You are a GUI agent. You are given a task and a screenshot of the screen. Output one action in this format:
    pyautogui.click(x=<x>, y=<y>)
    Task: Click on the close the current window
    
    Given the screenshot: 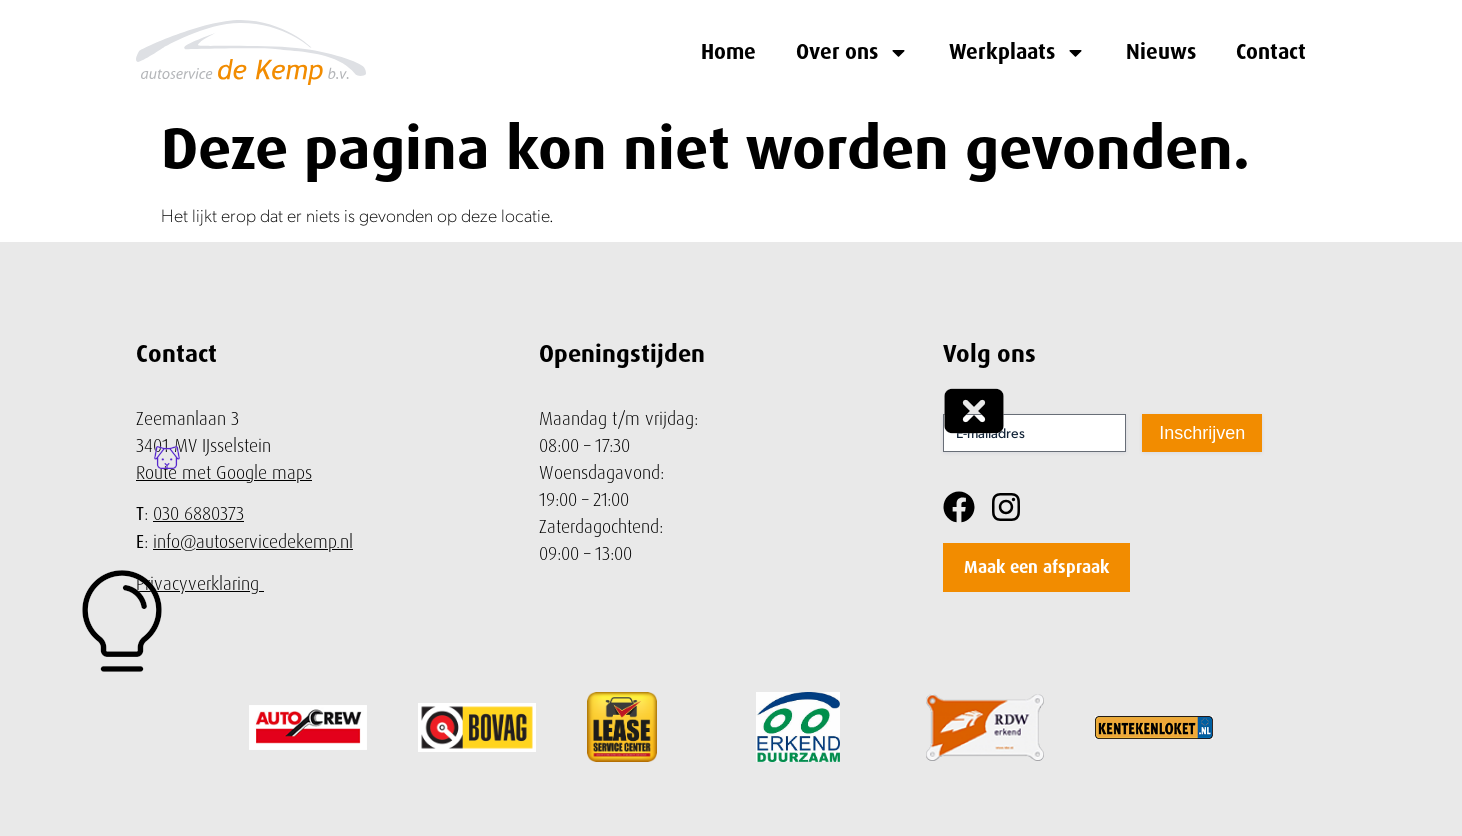 What is the action you would take?
    pyautogui.click(x=974, y=411)
    